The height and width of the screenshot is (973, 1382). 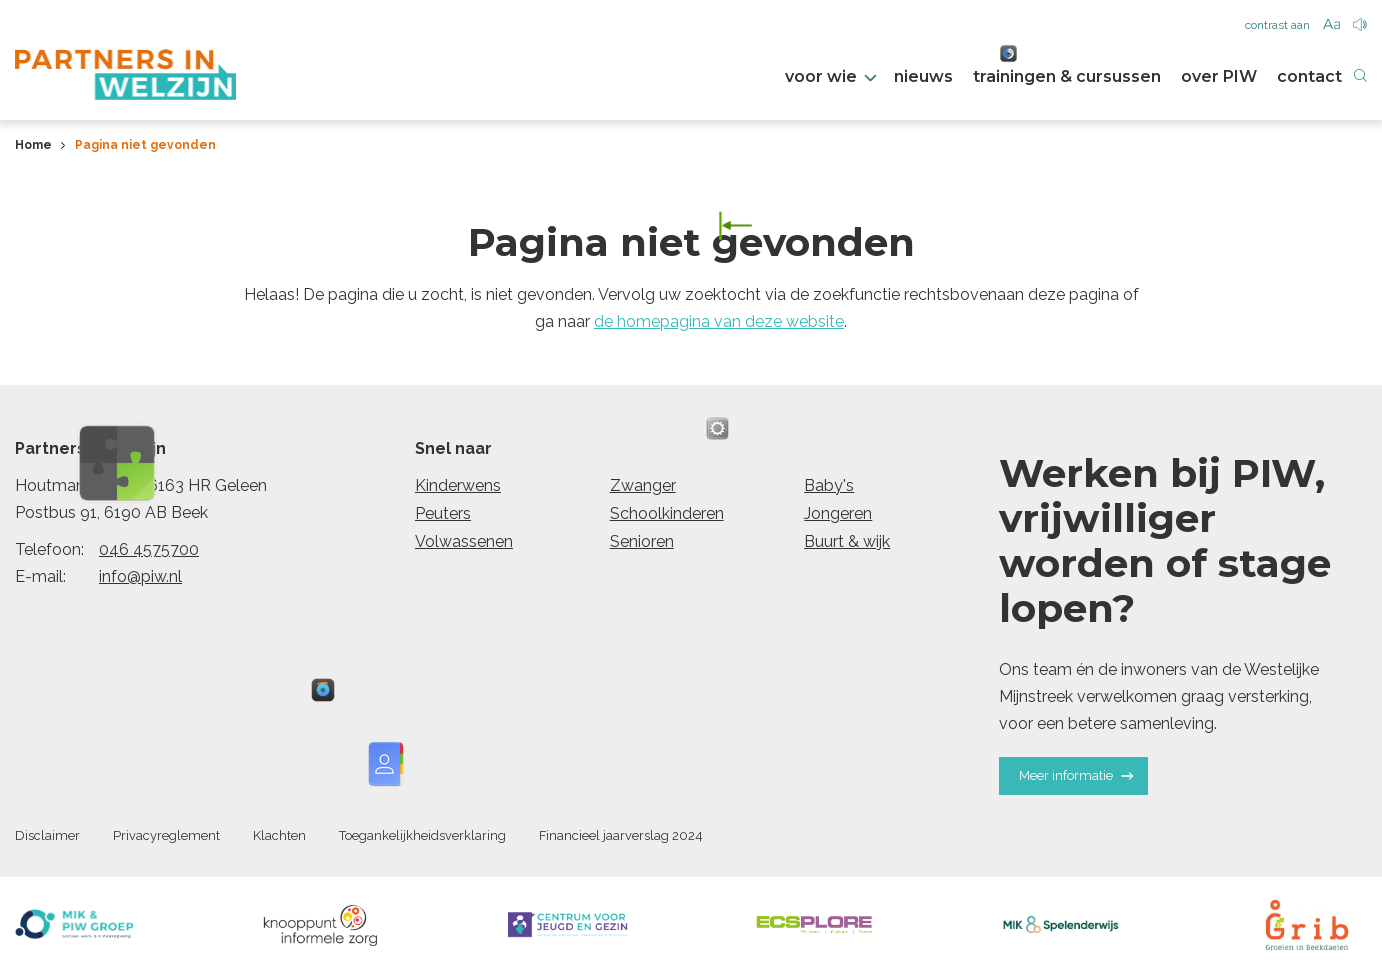 I want to click on go to the first item in a list or sequence, so click(x=735, y=225).